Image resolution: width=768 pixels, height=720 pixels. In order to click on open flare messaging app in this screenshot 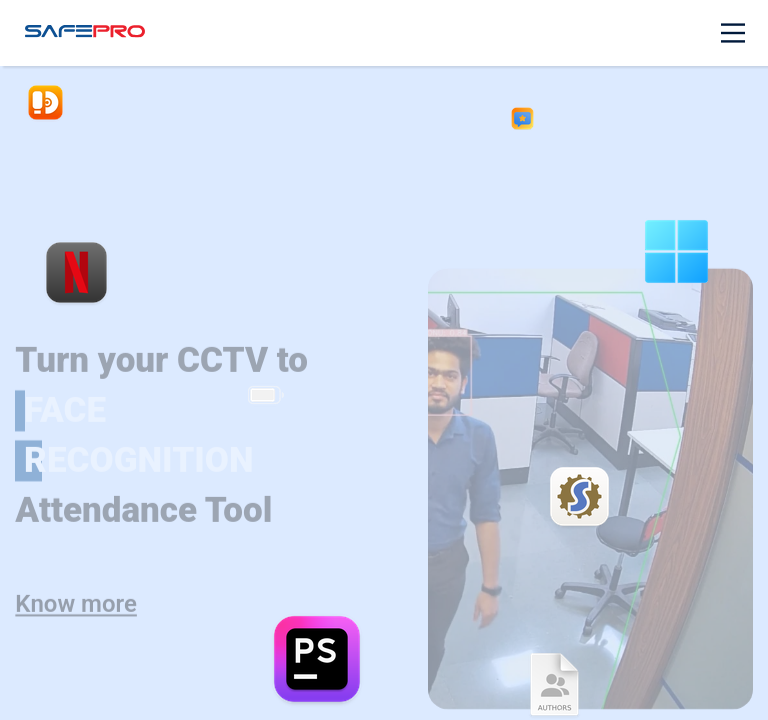, I will do `click(522, 118)`.